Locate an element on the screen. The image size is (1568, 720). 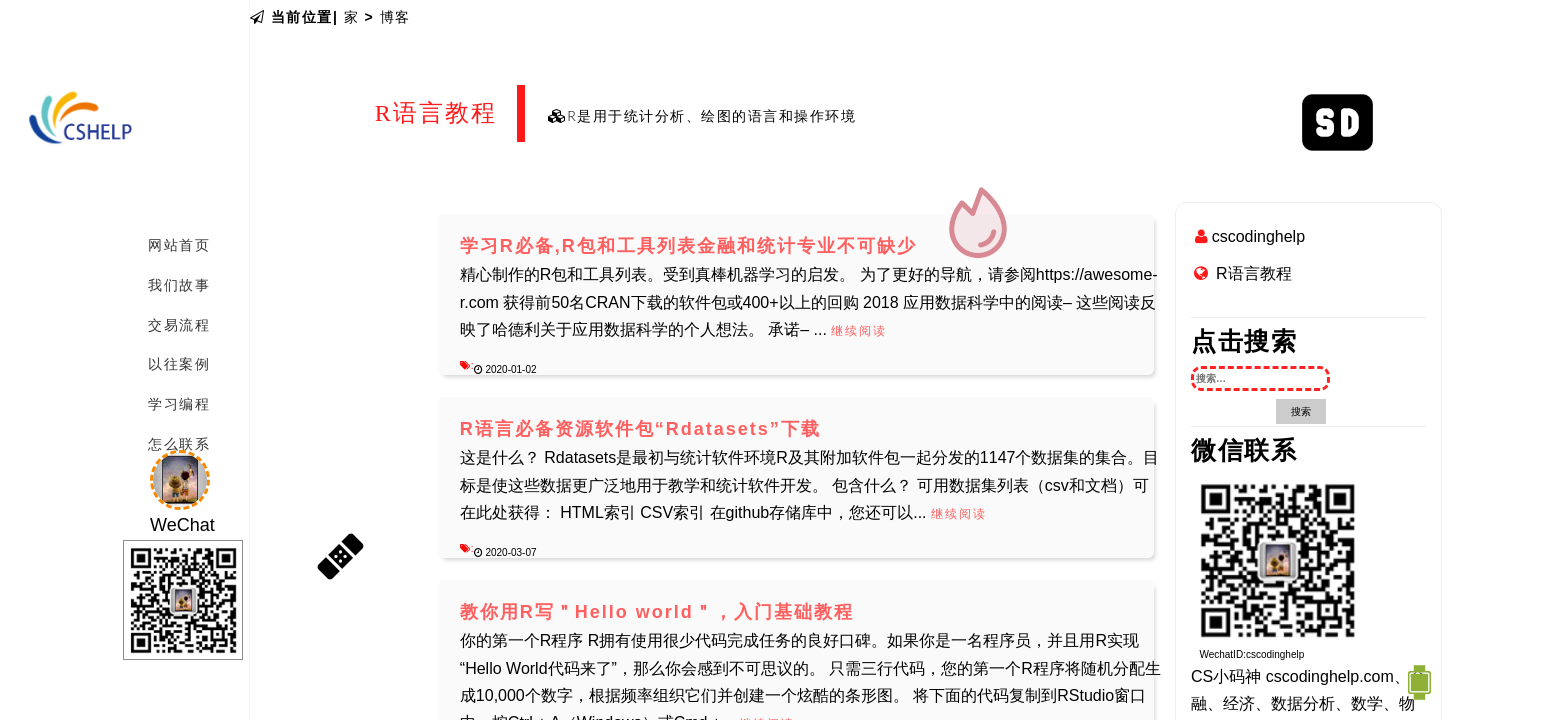
access first aid or medical information is located at coordinates (340, 556).